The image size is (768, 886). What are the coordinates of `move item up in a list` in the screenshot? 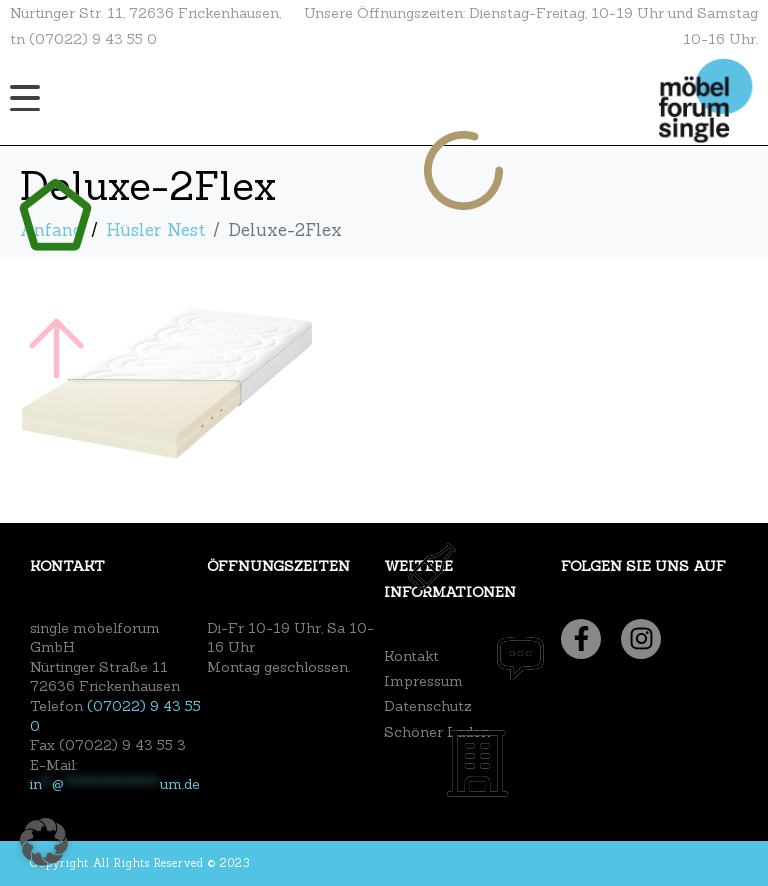 It's located at (56, 348).